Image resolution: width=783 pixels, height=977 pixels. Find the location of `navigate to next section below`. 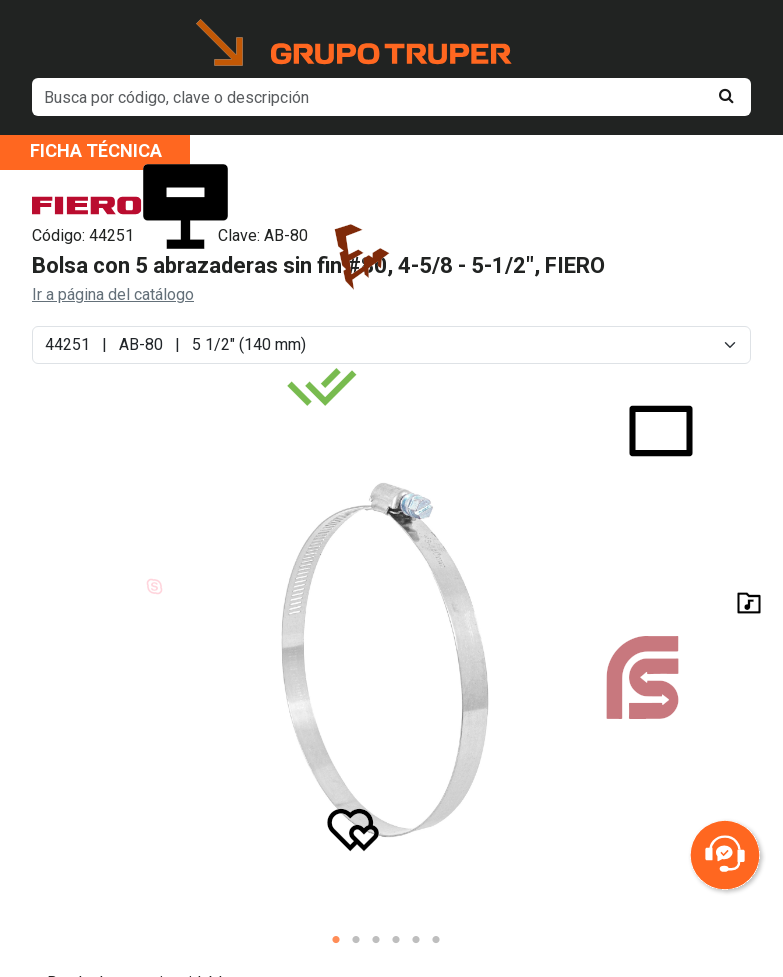

navigate to next section below is located at coordinates (220, 43).